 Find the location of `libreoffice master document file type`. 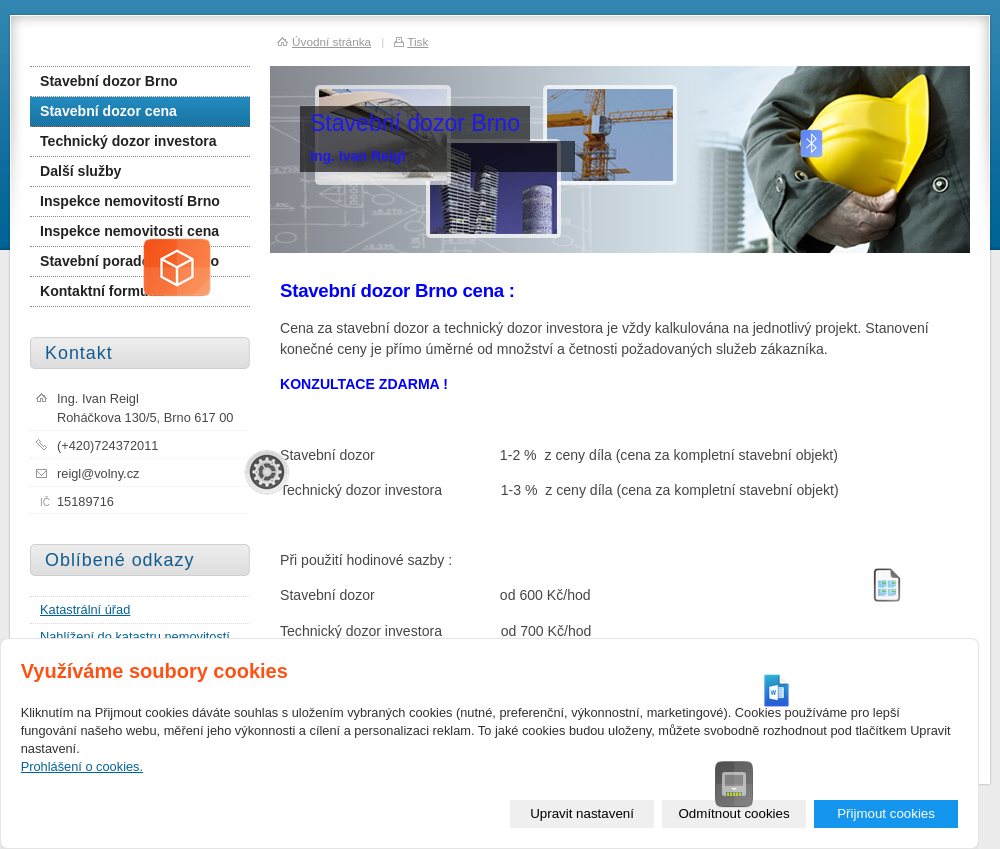

libreoffice master document file type is located at coordinates (887, 585).